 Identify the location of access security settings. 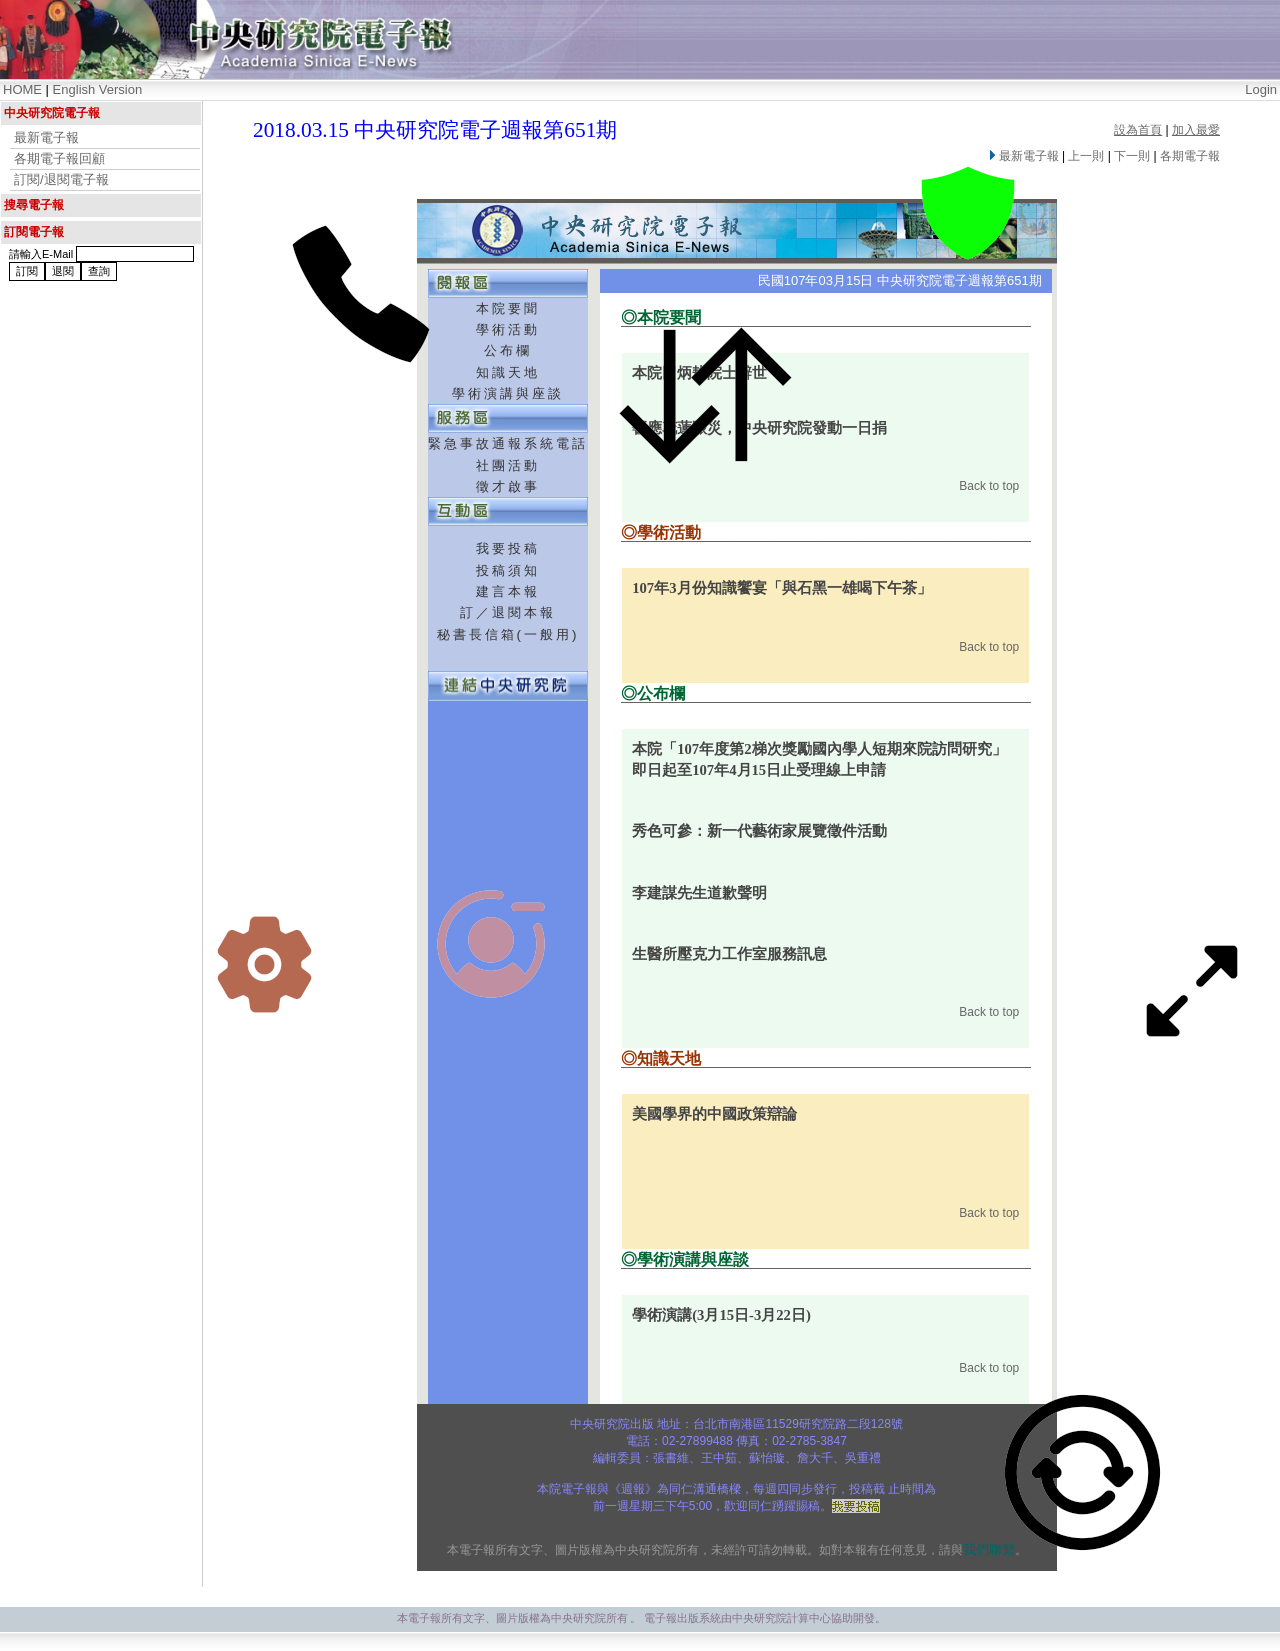
(968, 213).